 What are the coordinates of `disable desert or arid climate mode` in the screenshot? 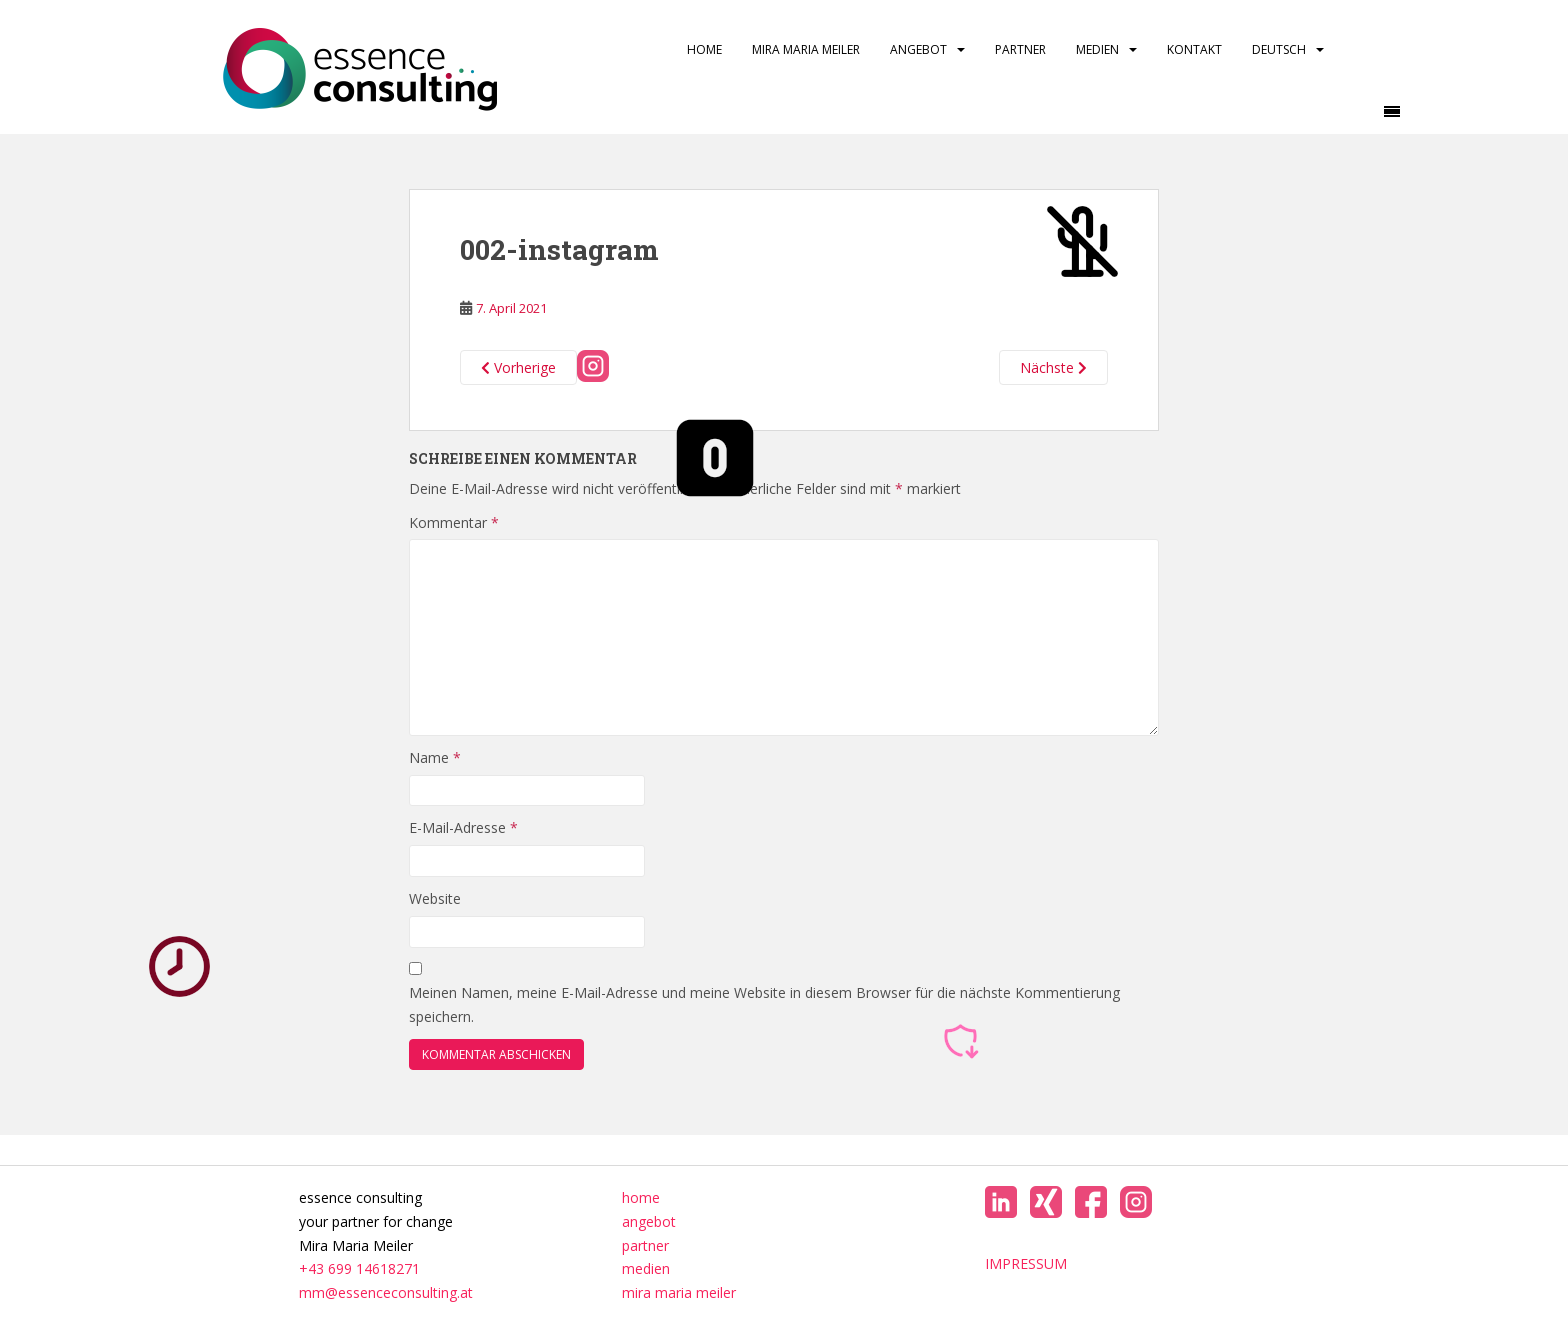 It's located at (1082, 241).